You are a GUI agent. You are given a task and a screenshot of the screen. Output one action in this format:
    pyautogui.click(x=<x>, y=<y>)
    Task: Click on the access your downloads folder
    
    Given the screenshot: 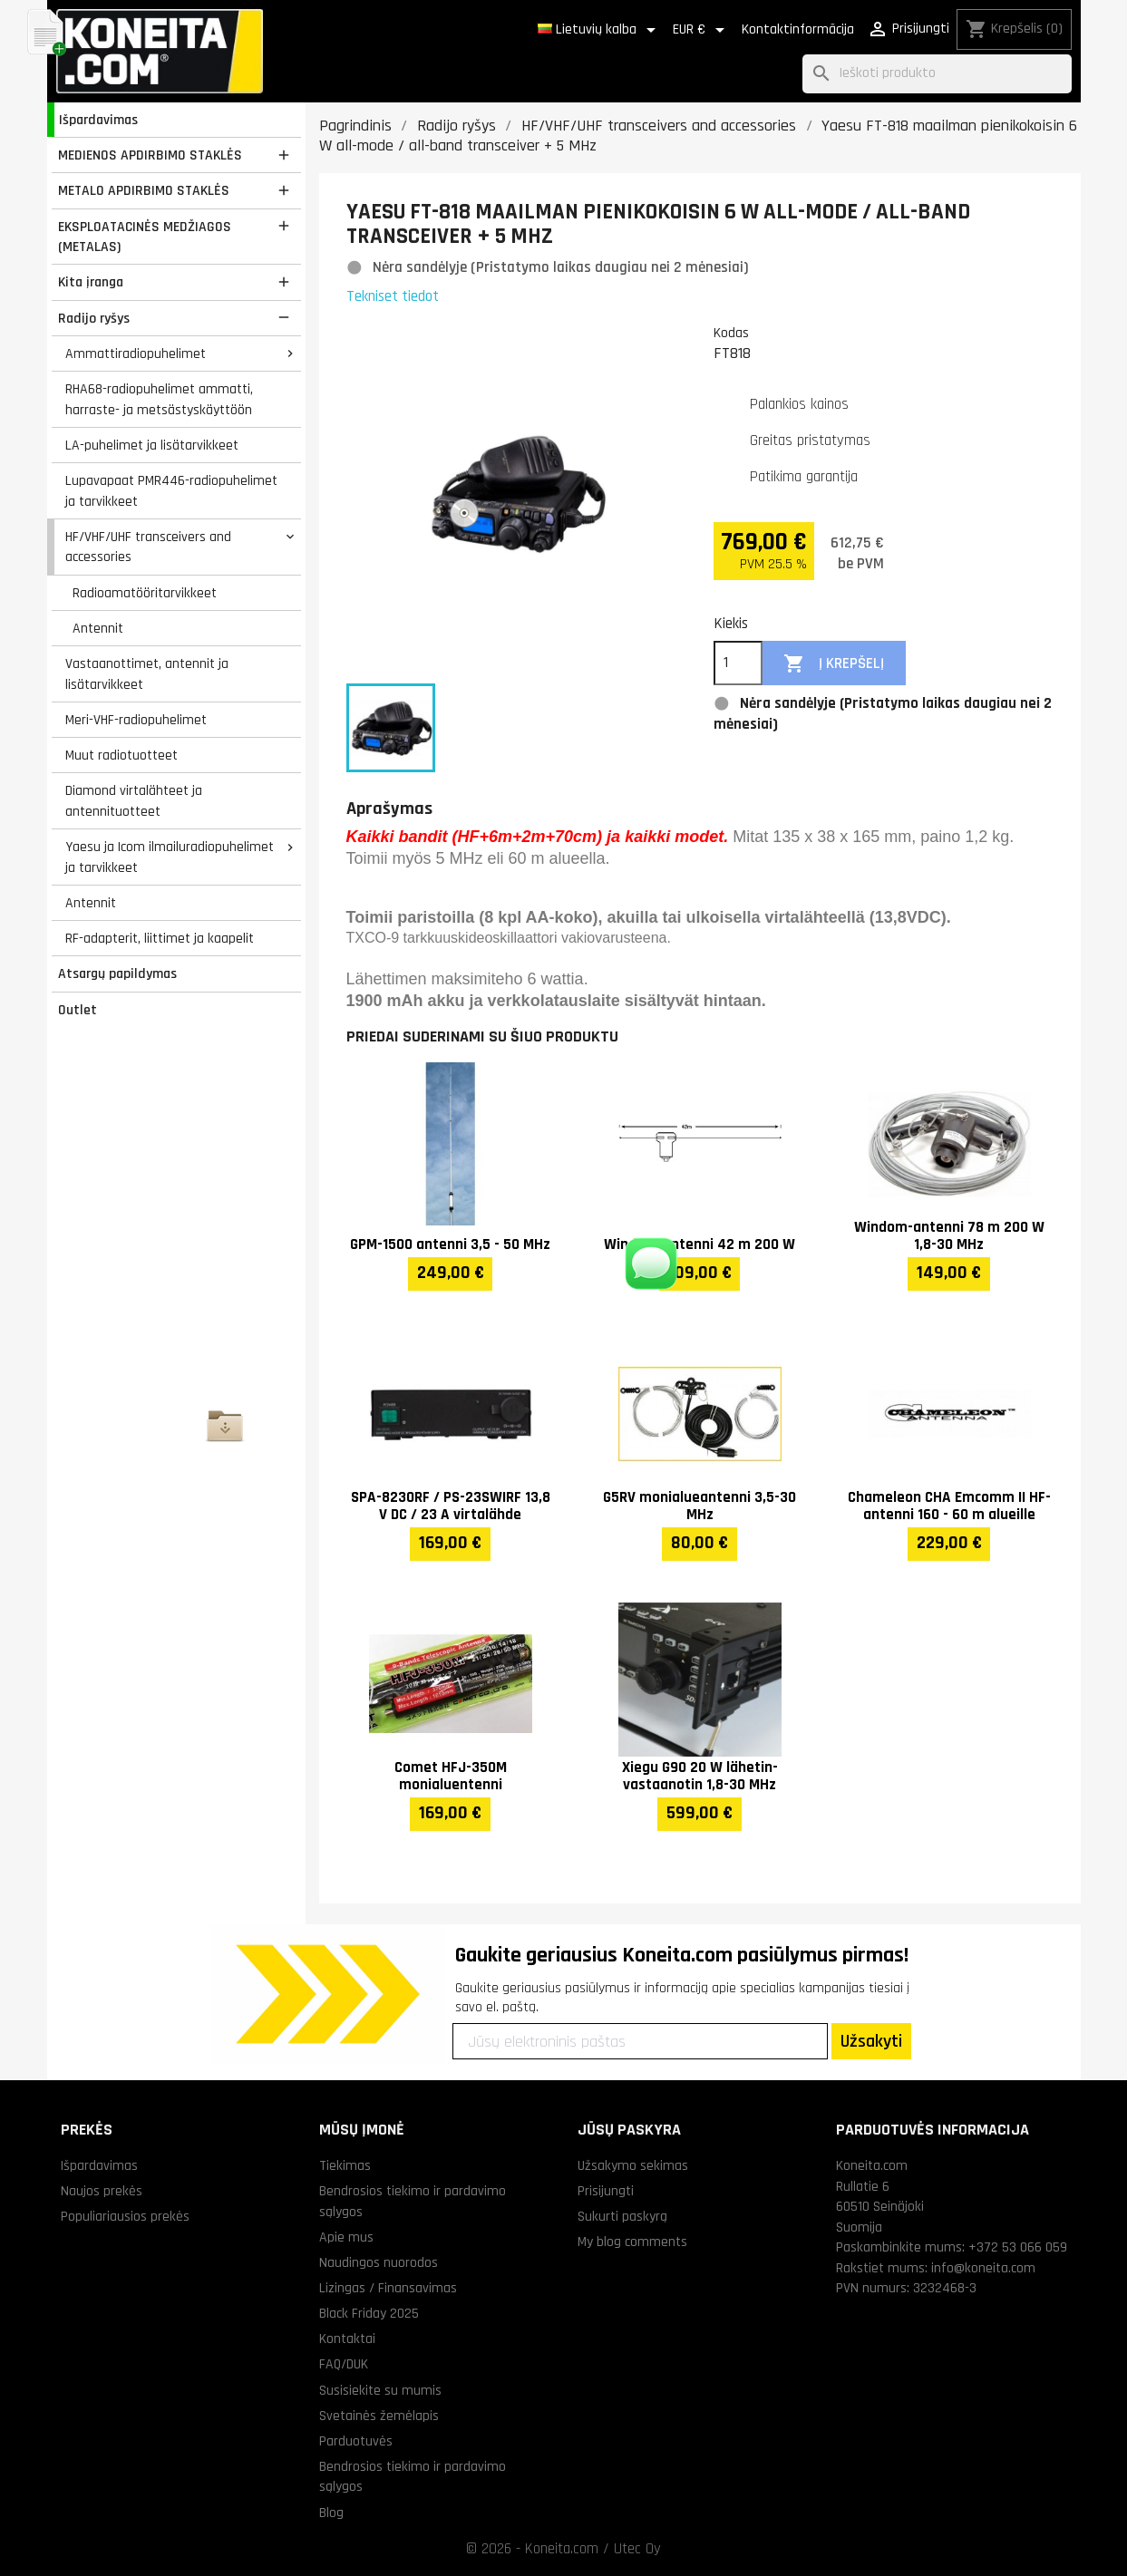 What is the action you would take?
    pyautogui.click(x=225, y=1428)
    